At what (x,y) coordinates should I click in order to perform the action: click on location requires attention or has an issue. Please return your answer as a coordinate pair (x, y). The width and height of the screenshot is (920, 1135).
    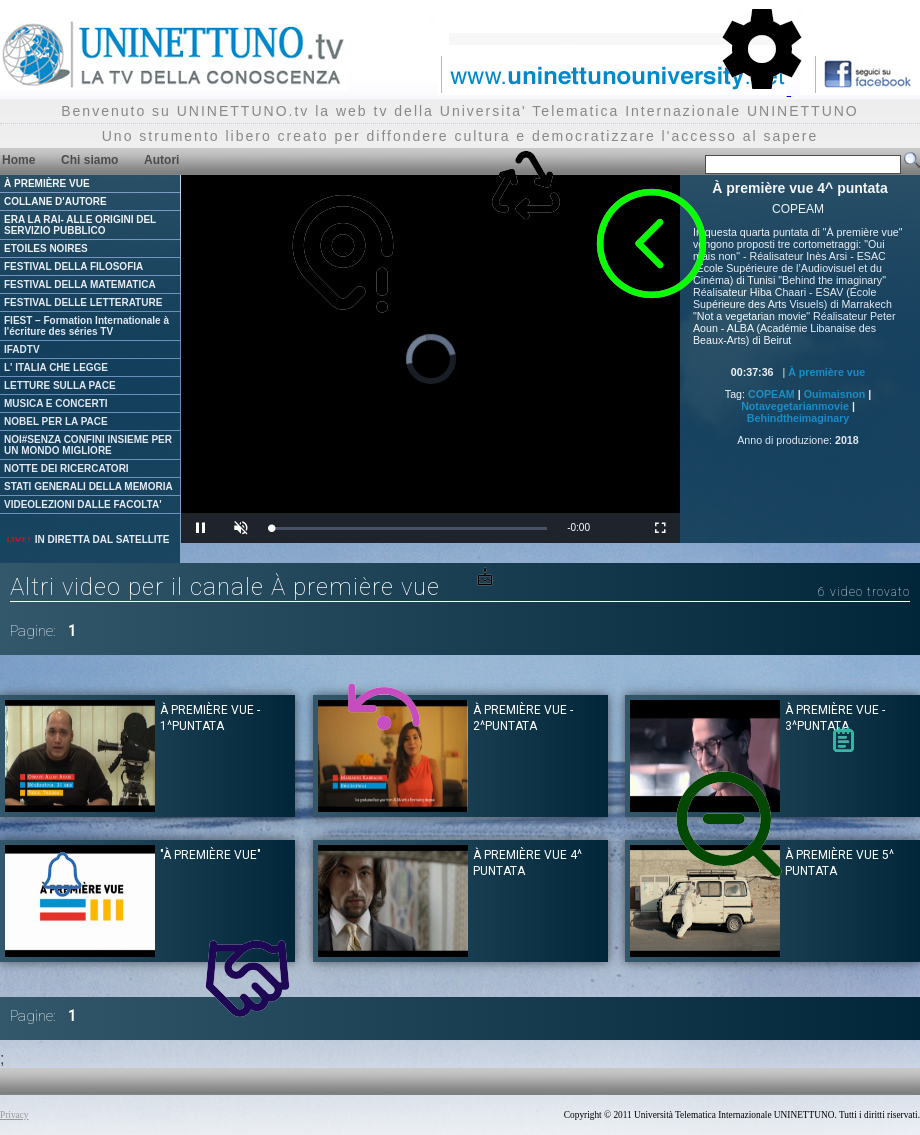
    Looking at the image, I should click on (343, 251).